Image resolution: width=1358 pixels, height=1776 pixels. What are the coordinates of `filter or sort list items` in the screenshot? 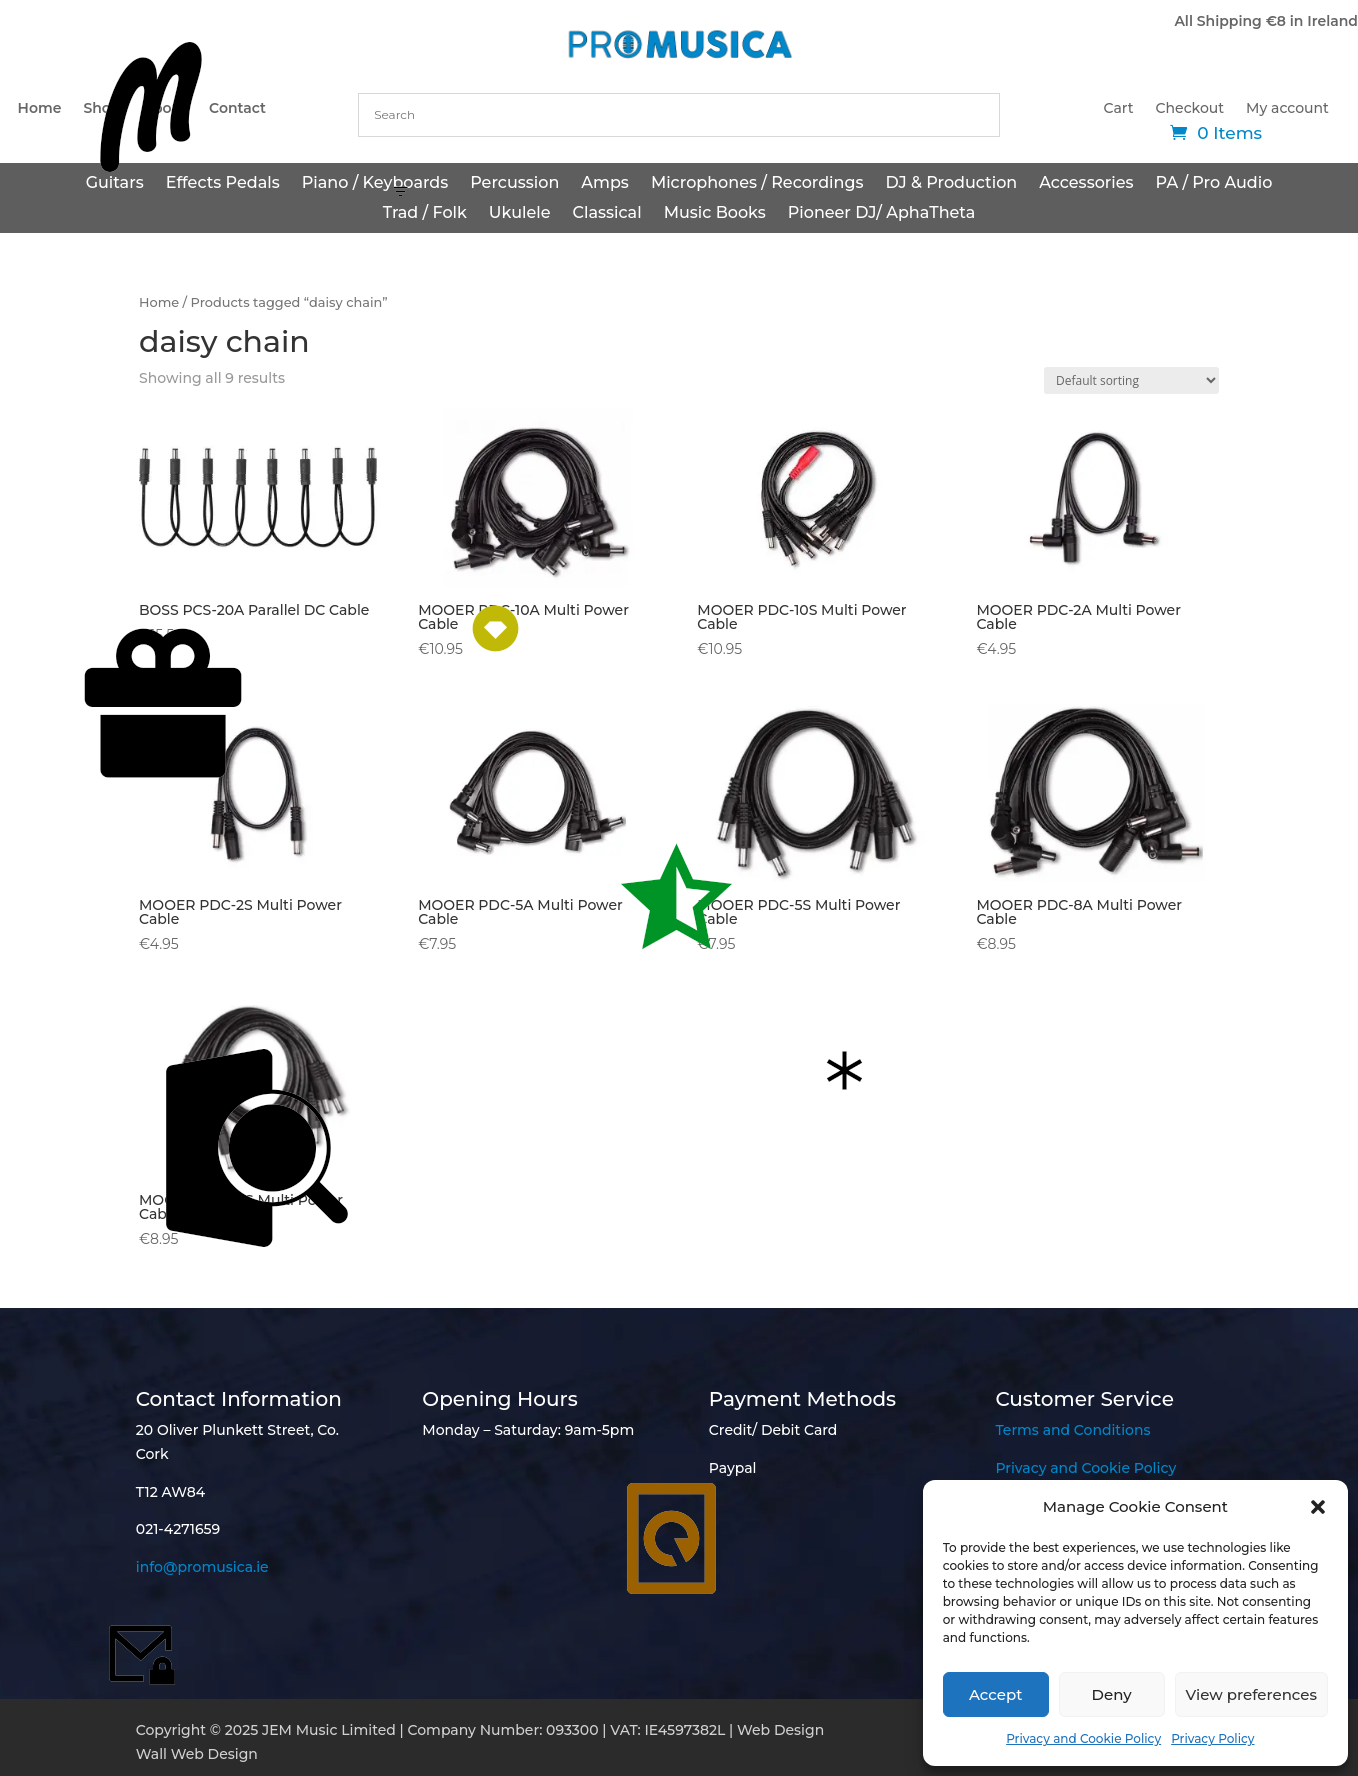 It's located at (400, 191).